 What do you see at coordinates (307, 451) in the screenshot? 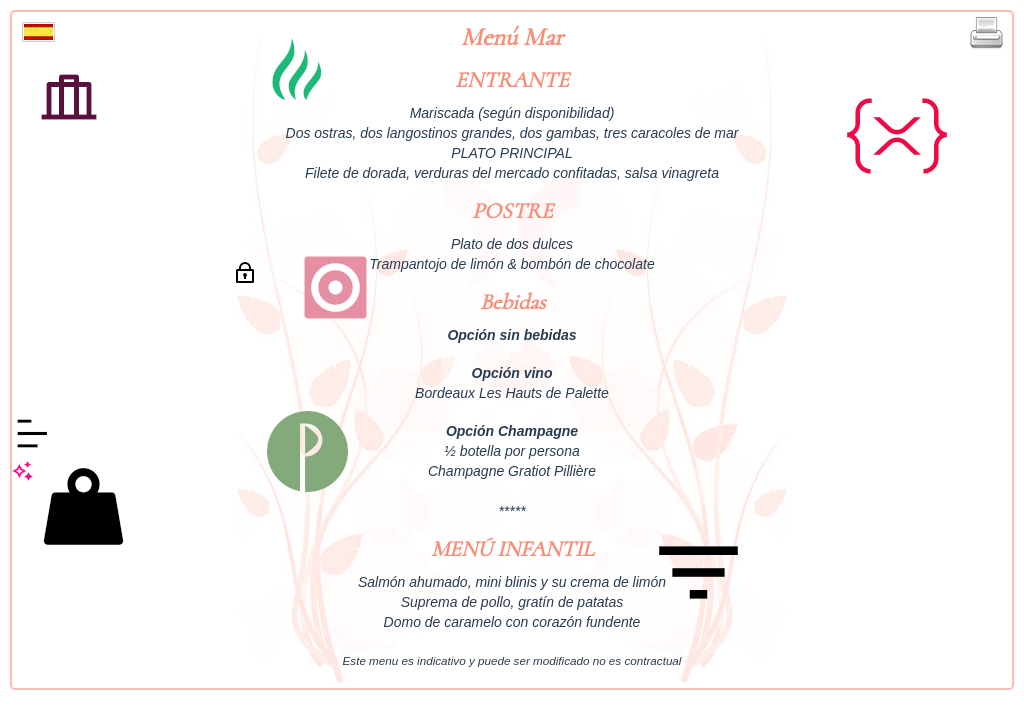
I see `PurgeCSS logo - a CSS optimization tool` at bounding box center [307, 451].